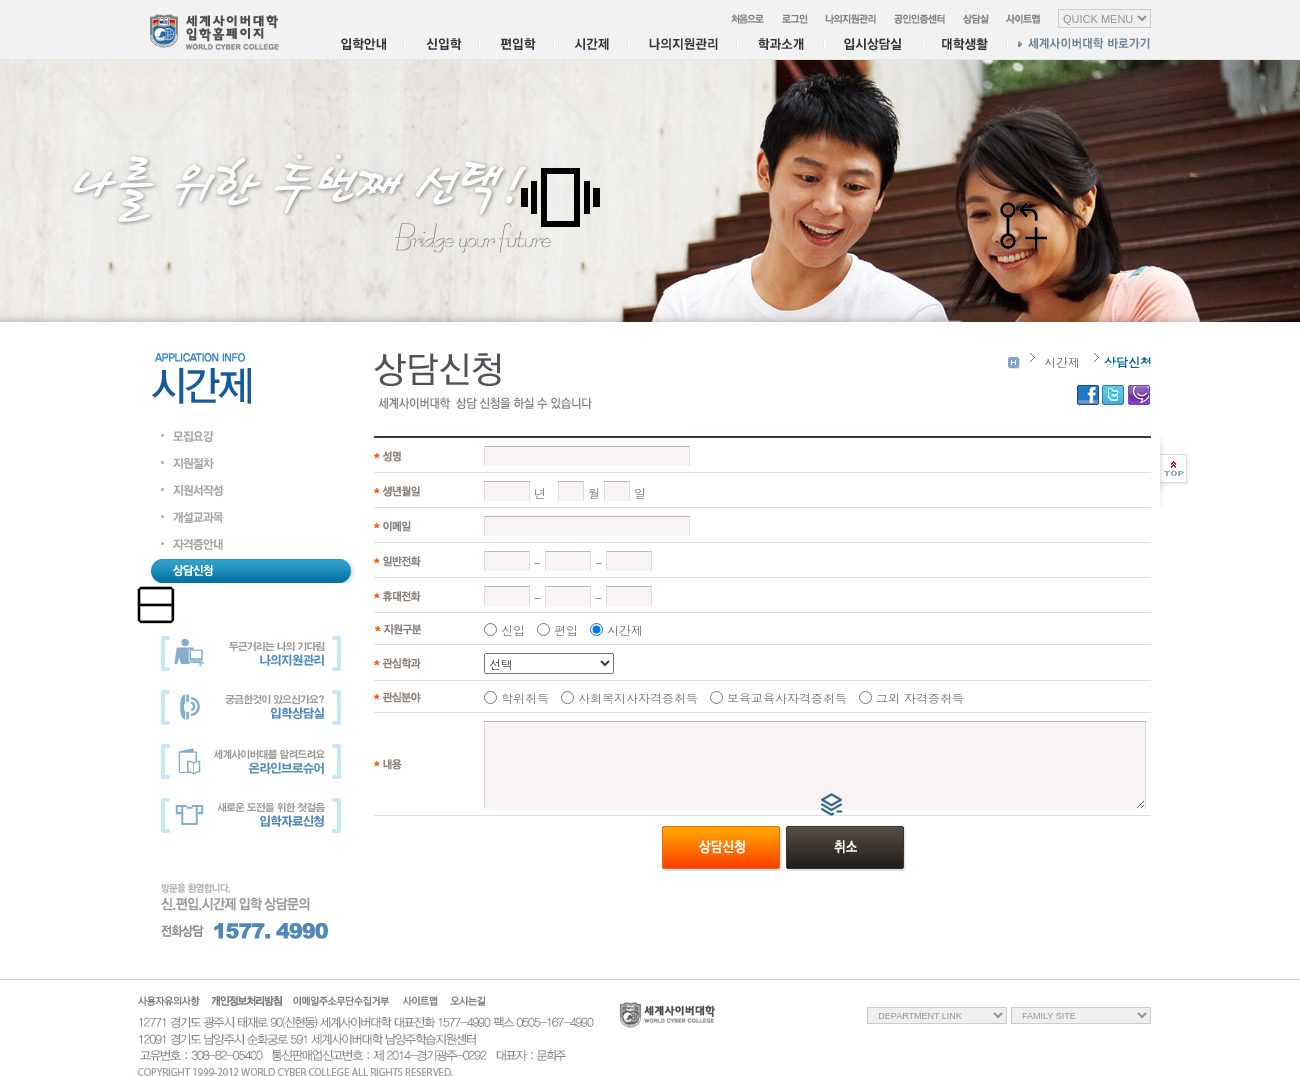 Image resolution: width=1300 pixels, height=1076 pixels. What do you see at coordinates (154, 603) in the screenshot?
I see `split editor view horizontally` at bounding box center [154, 603].